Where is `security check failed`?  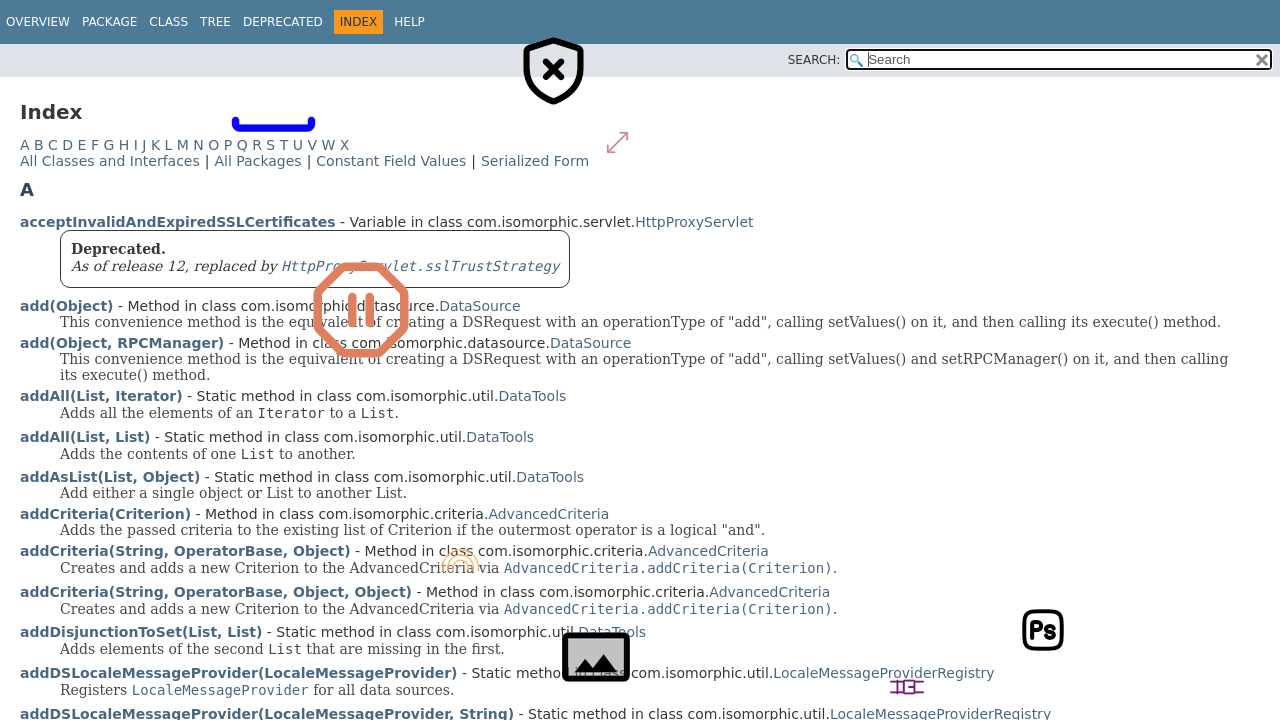
security check failed is located at coordinates (553, 71).